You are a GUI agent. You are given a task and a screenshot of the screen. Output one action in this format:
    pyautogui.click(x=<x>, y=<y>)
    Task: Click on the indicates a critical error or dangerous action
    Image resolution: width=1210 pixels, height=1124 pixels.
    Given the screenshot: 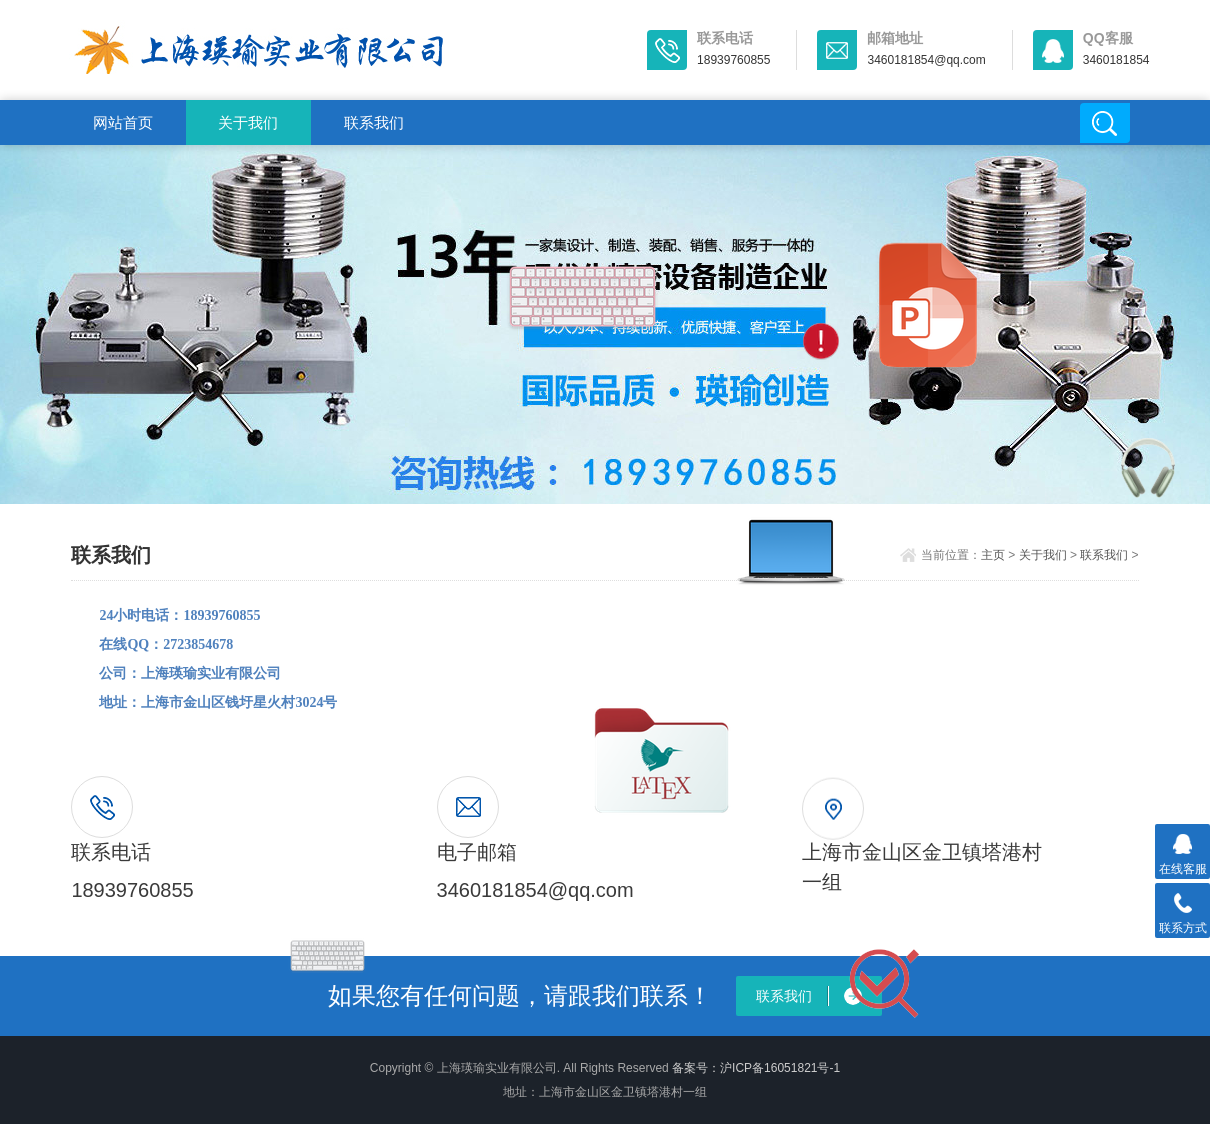 What is the action you would take?
    pyautogui.click(x=821, y=341)
    